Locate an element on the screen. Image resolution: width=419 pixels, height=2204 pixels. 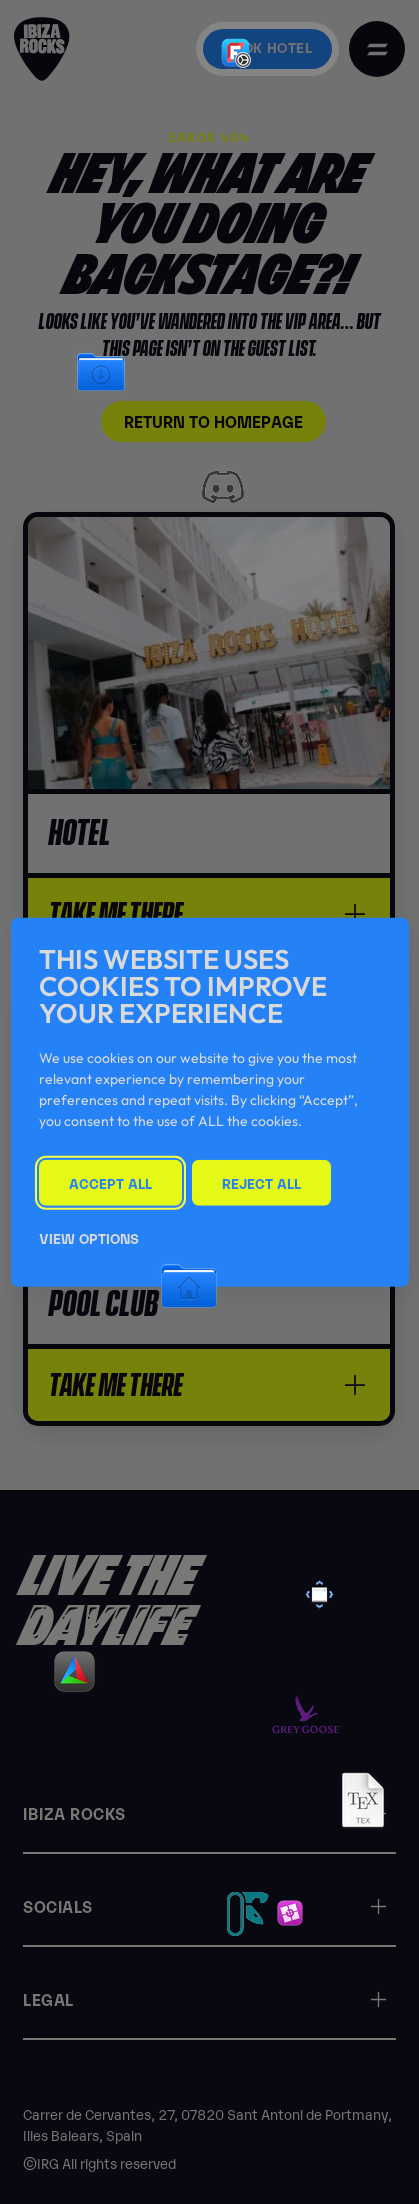
access system utilities and tools is located at coordinates (249, 1914).